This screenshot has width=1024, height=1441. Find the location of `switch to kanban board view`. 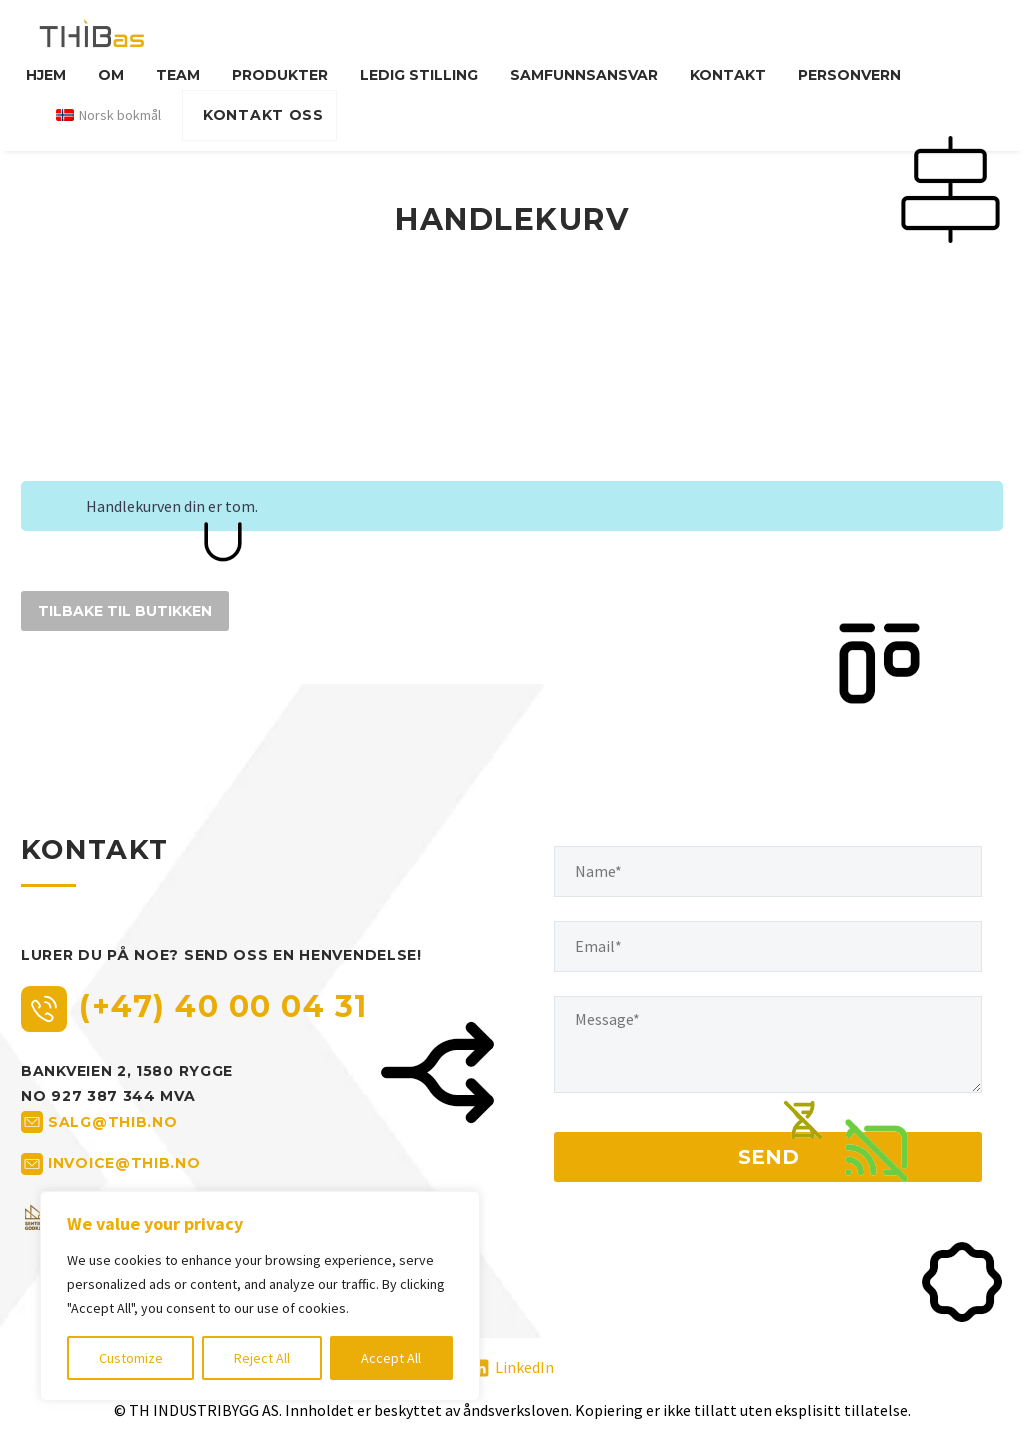

switch to kanban board view is located at coordinates (879, 663).